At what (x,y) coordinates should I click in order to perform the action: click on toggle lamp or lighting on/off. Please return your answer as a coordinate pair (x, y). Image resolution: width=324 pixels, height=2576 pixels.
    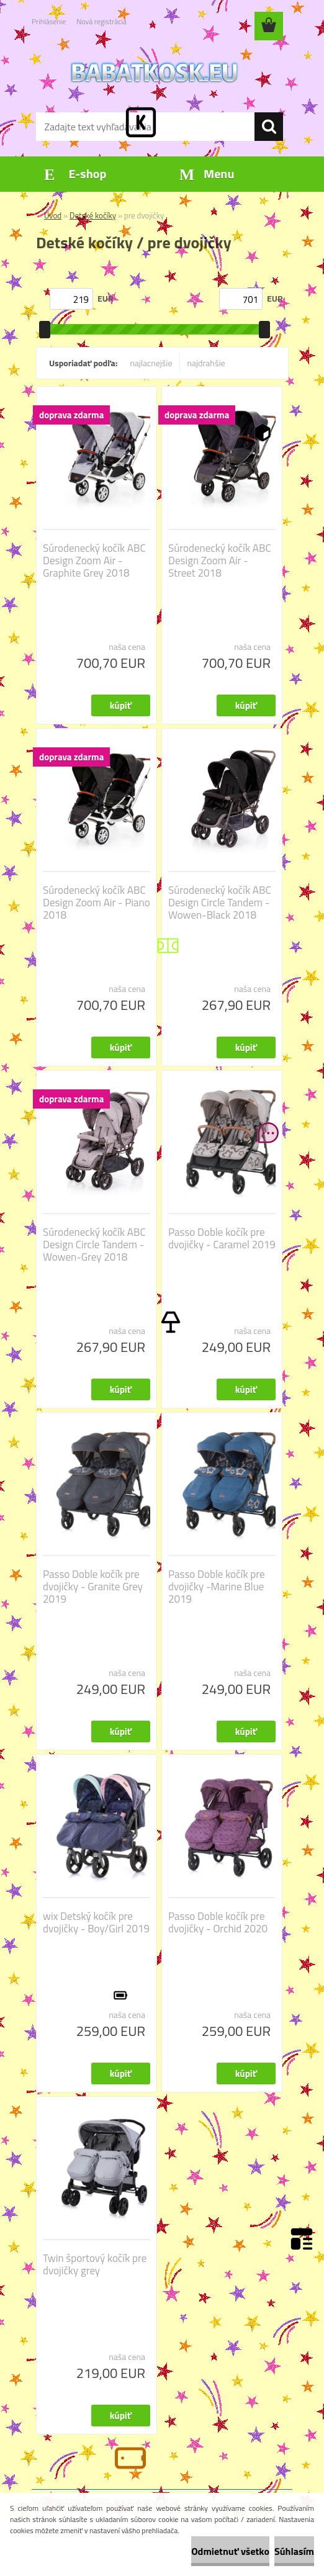
    Looking at the image, I should click on (171, 1322).